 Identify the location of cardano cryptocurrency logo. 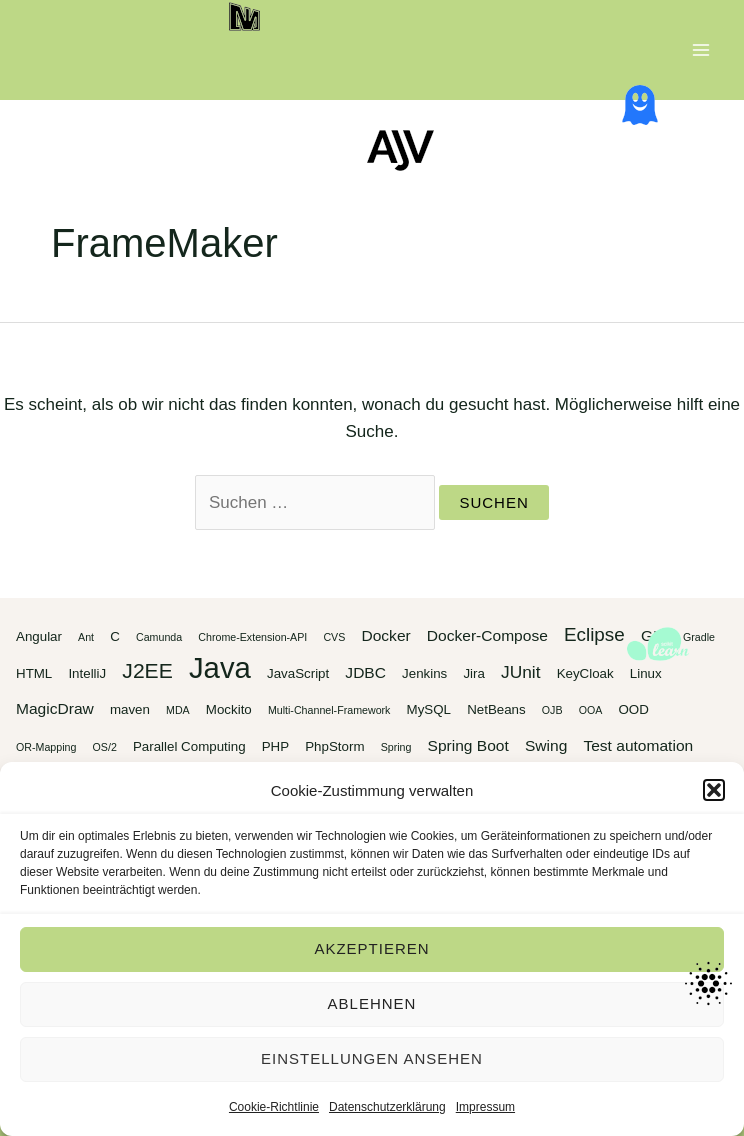
(708, 983).